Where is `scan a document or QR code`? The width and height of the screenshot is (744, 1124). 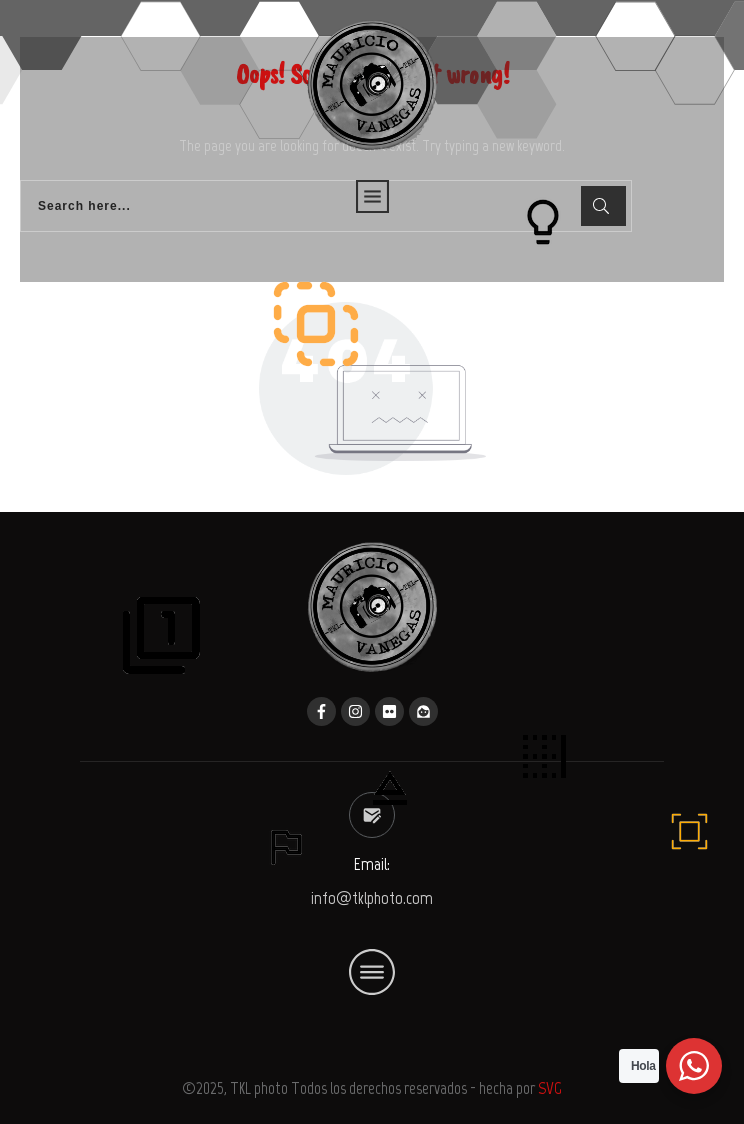 scan a document or QR code is located at coordinates (689, 831).